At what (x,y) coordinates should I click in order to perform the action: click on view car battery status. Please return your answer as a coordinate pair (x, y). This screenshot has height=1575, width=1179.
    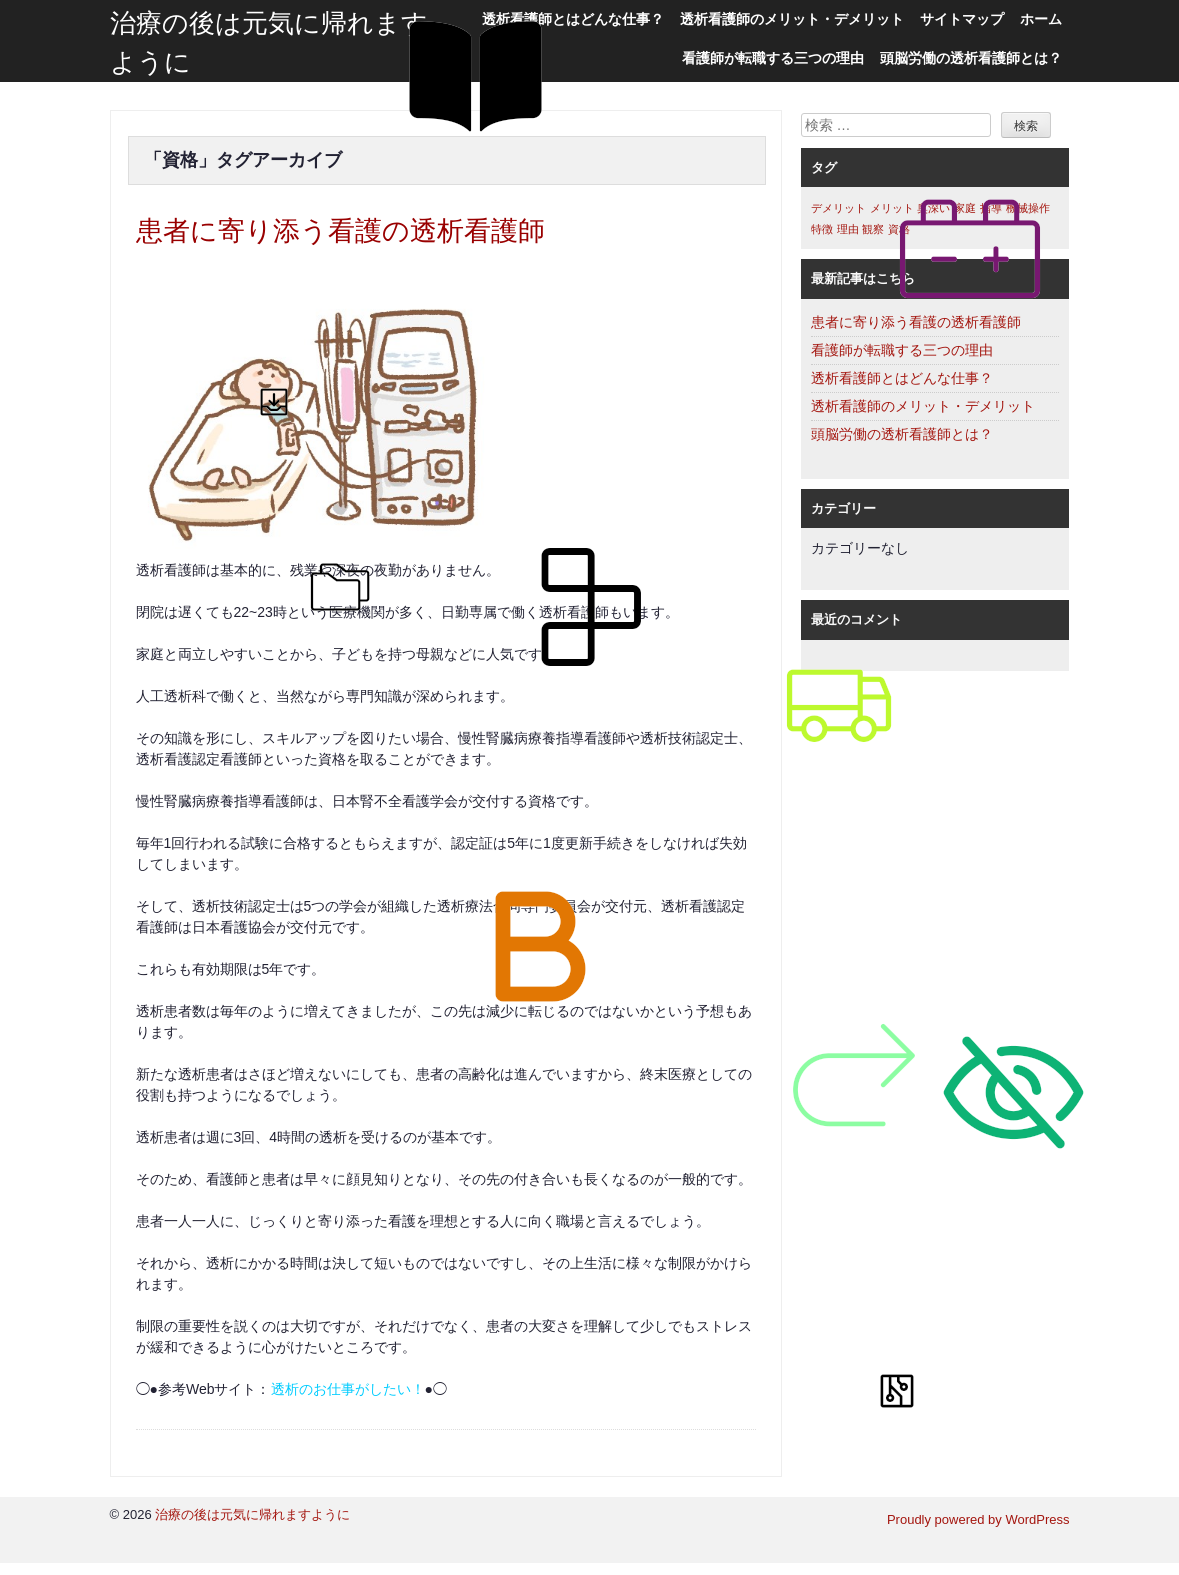
    Looking at the image, I should click on (970, 254).